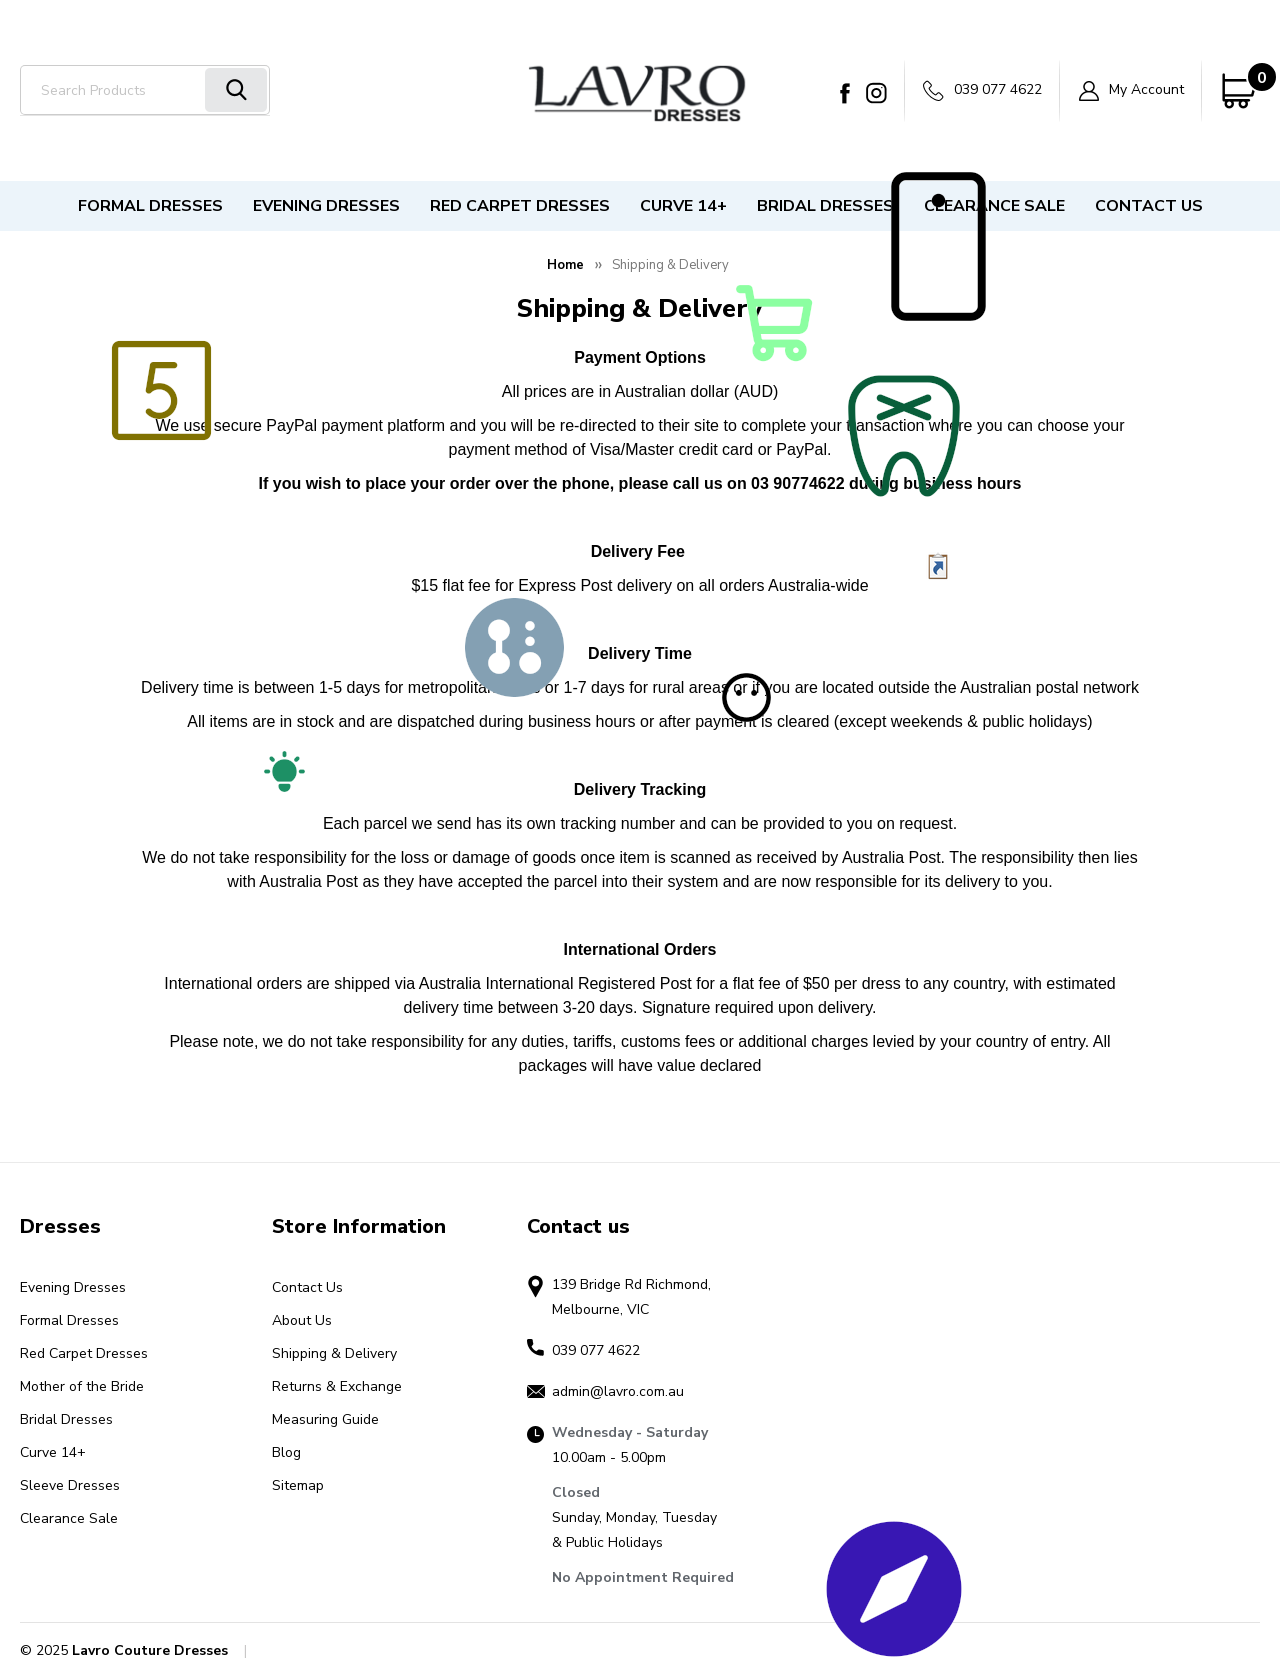 The width and height of the screenshot is (1280, 1678). Describe the element at coordinates (894, 1589) in the screenshot. I see `navigate or explore directions` at that location.